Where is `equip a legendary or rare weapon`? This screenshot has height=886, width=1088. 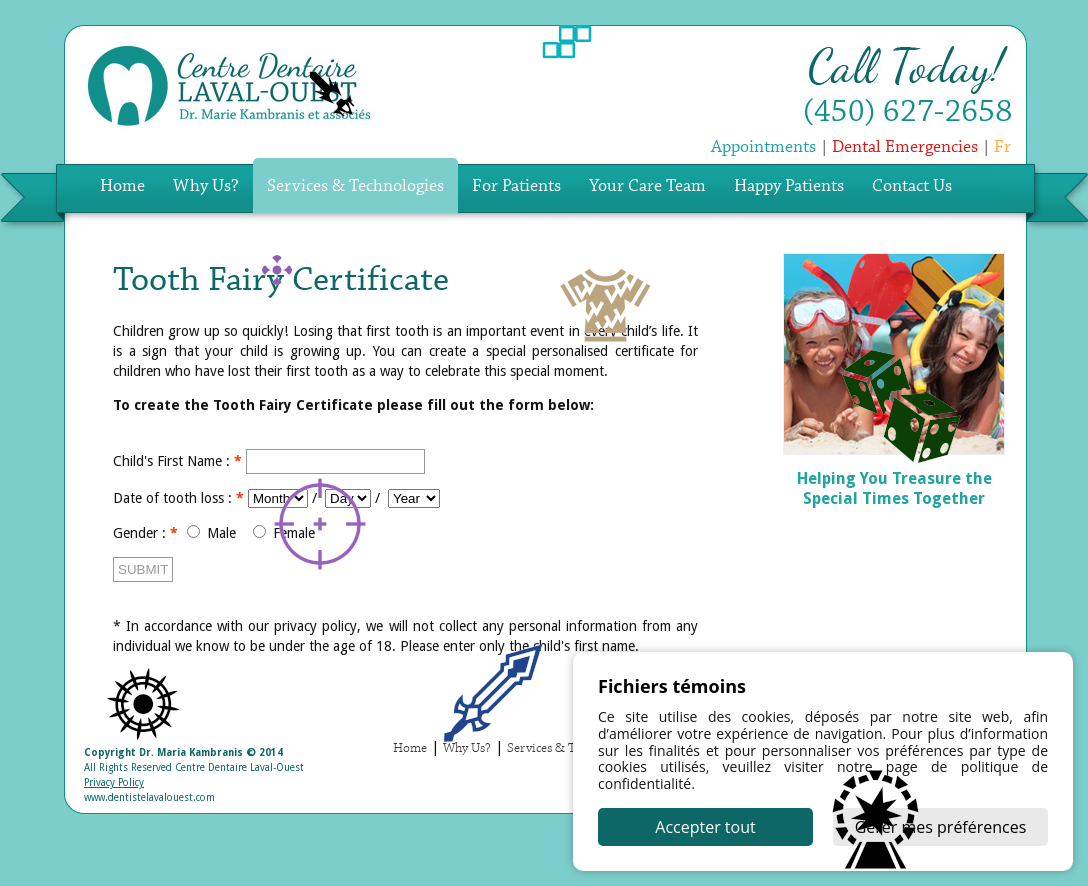 equip a legendary or rare weapon is located at coordinates (493, 693).